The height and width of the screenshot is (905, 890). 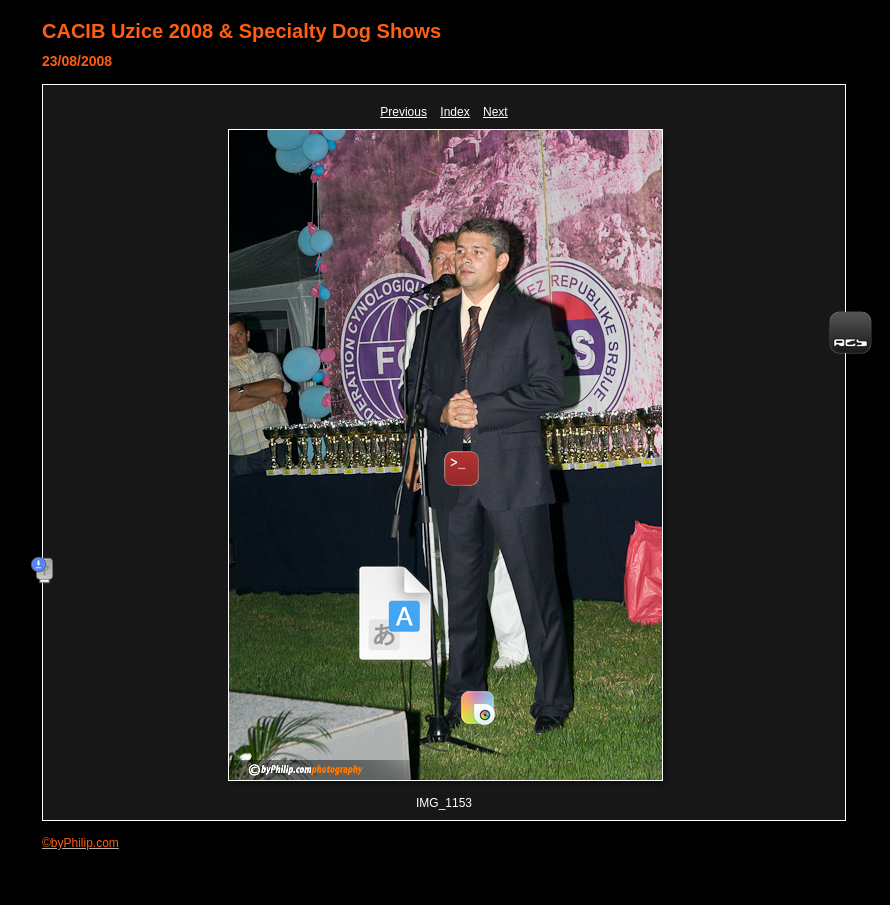 I want to click on open gsequencer audio sequencer application, so click(x=850, y=332).